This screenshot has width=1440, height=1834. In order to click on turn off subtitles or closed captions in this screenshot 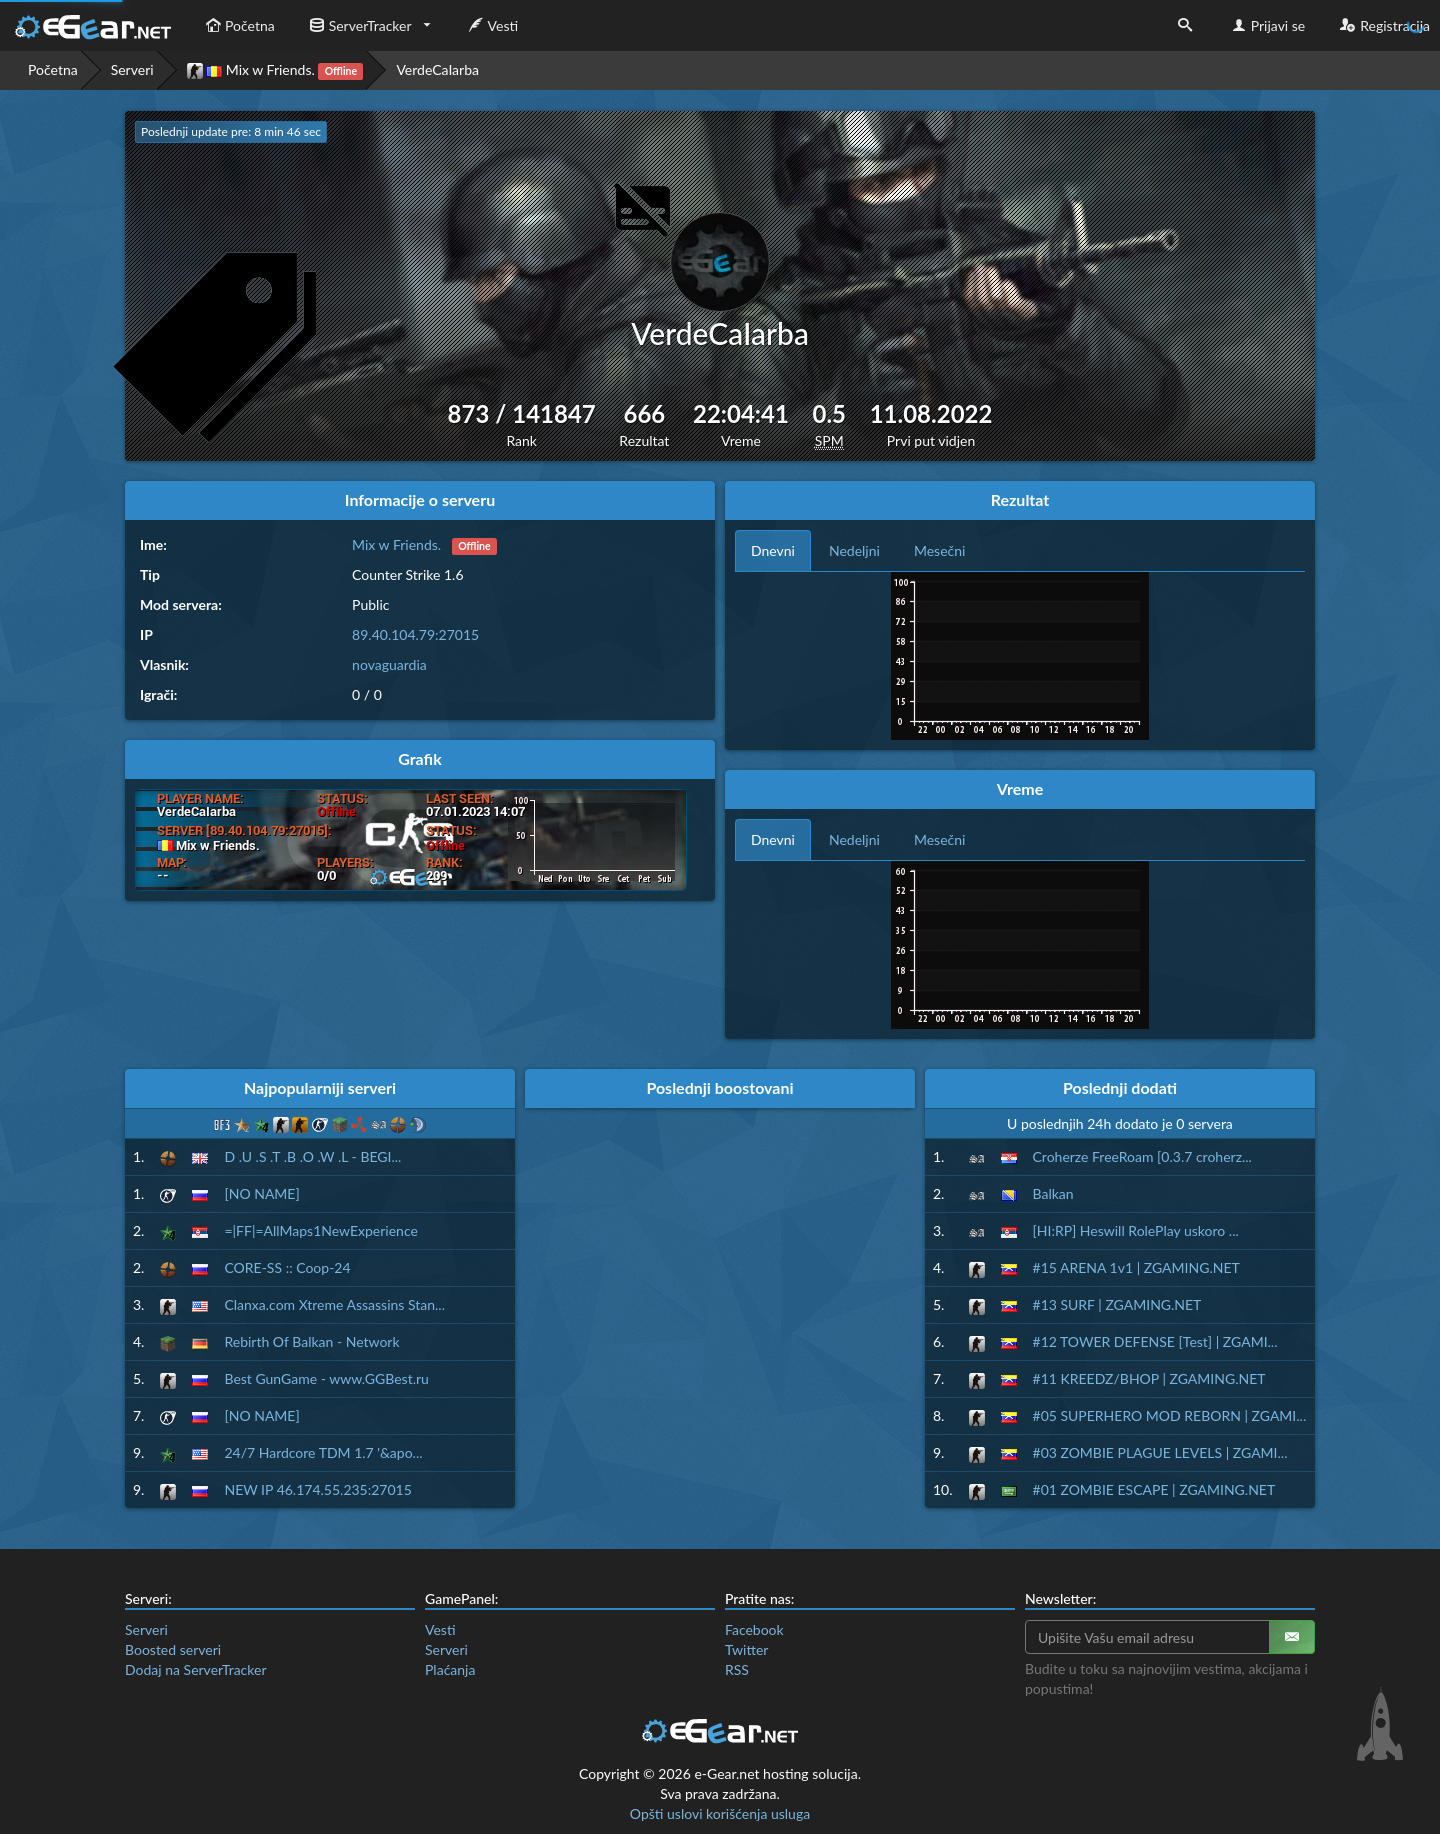, I will do `click(643, 208)`.